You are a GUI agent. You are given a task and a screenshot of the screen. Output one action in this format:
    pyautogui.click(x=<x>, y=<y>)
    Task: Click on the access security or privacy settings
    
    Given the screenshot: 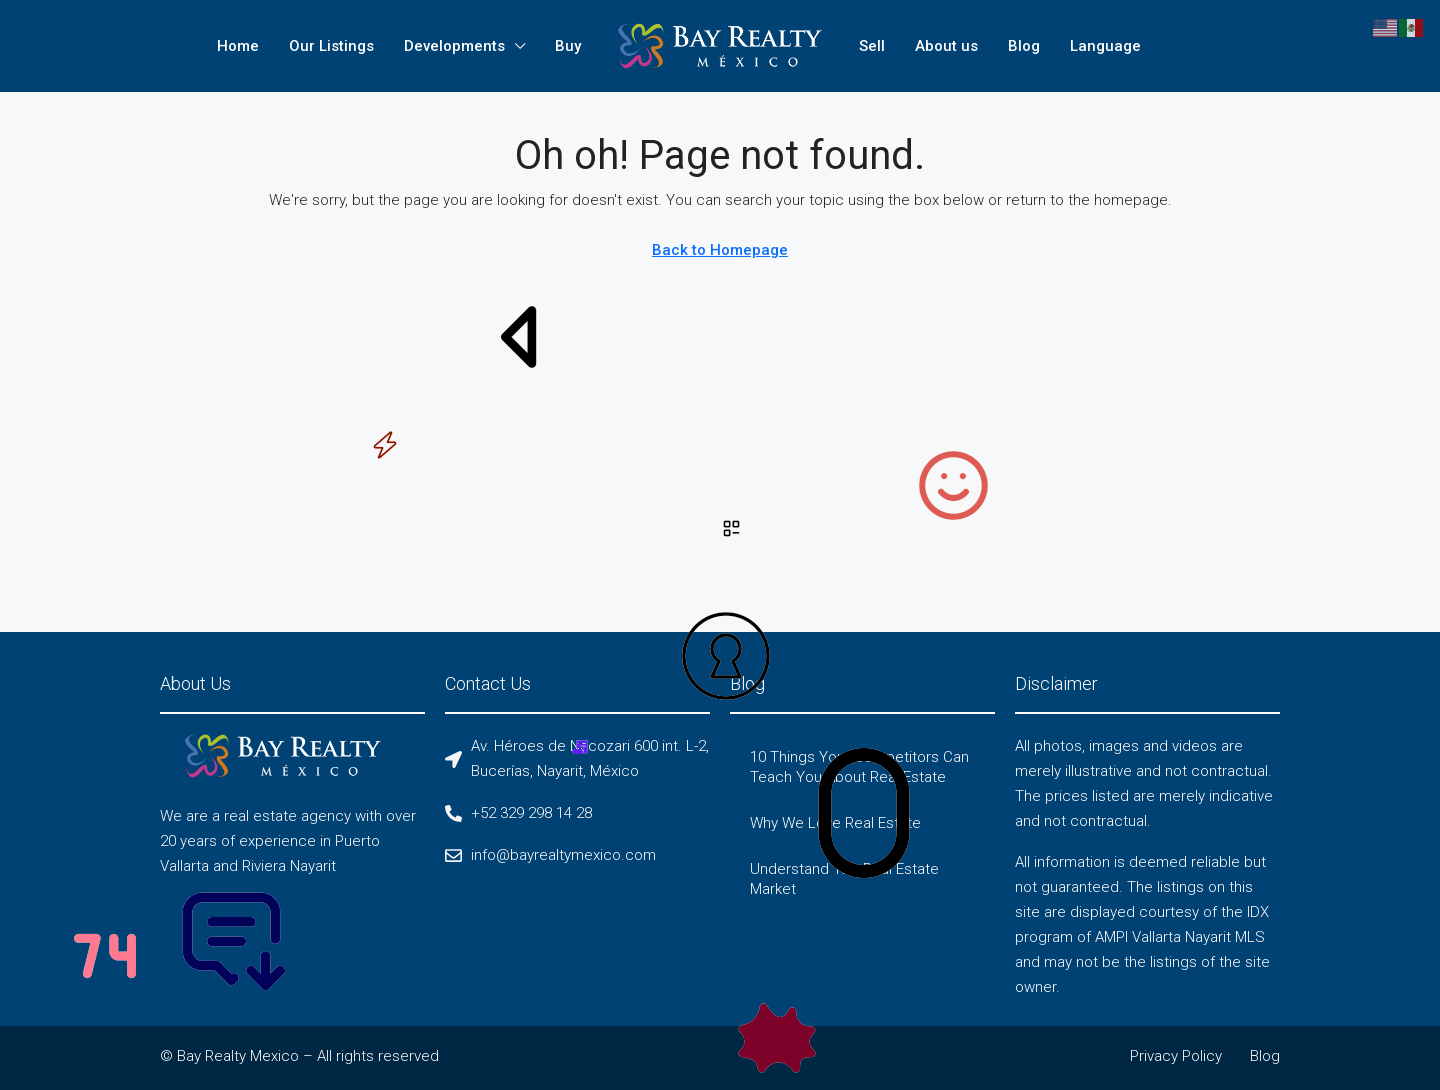 What is the action you would take?
    pyautogui.click(x=726, y=656)
    